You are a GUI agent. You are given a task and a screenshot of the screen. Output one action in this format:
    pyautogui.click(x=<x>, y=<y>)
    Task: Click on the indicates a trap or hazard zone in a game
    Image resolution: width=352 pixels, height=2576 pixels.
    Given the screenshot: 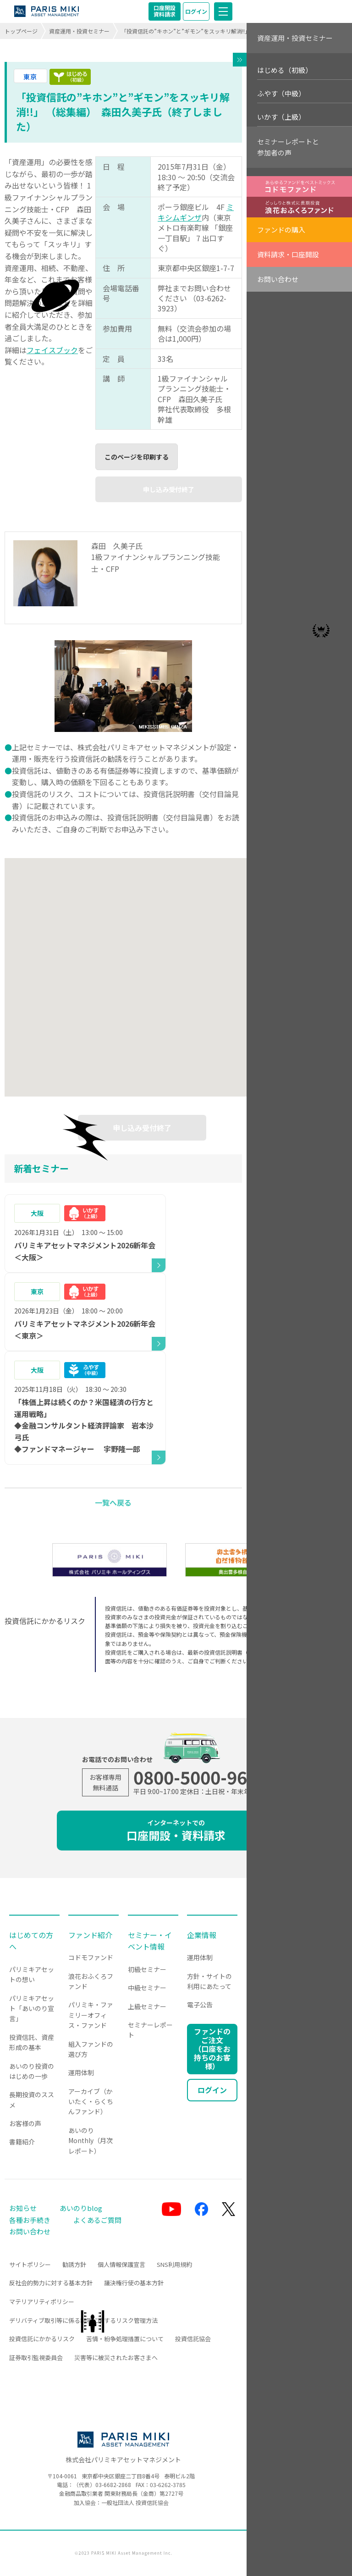 What is the action you would take?
    pyautogui.click(x=93, y=2321)
    